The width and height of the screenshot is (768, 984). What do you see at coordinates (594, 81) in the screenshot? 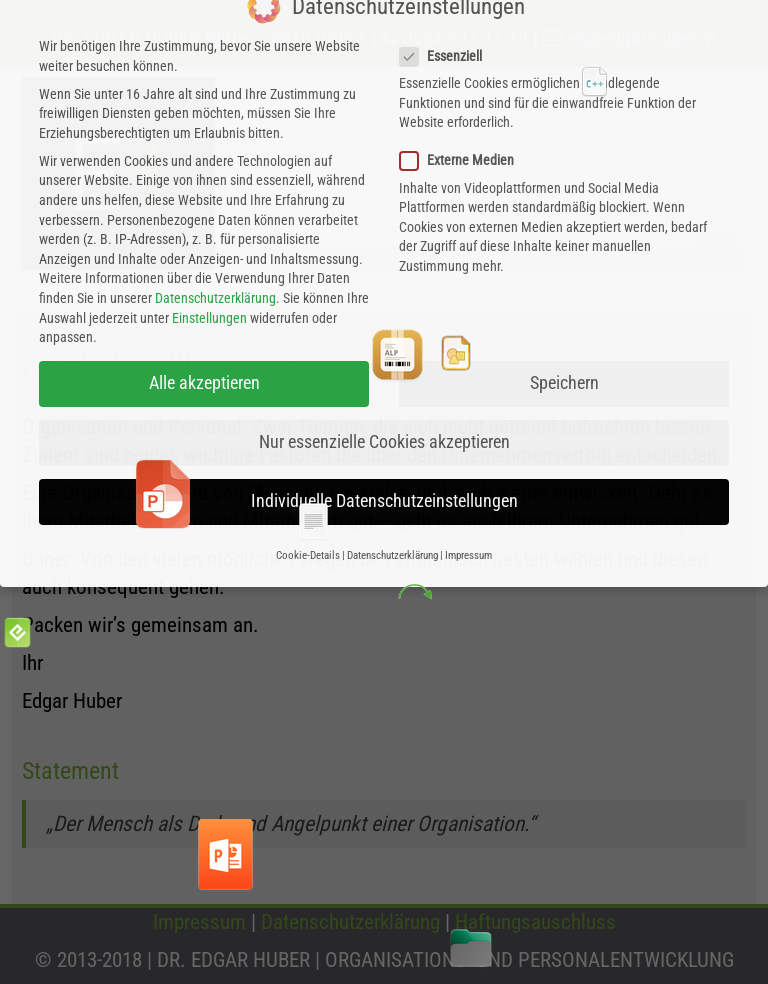
I see `a C++ source code file` at bounding box center [594, 81].